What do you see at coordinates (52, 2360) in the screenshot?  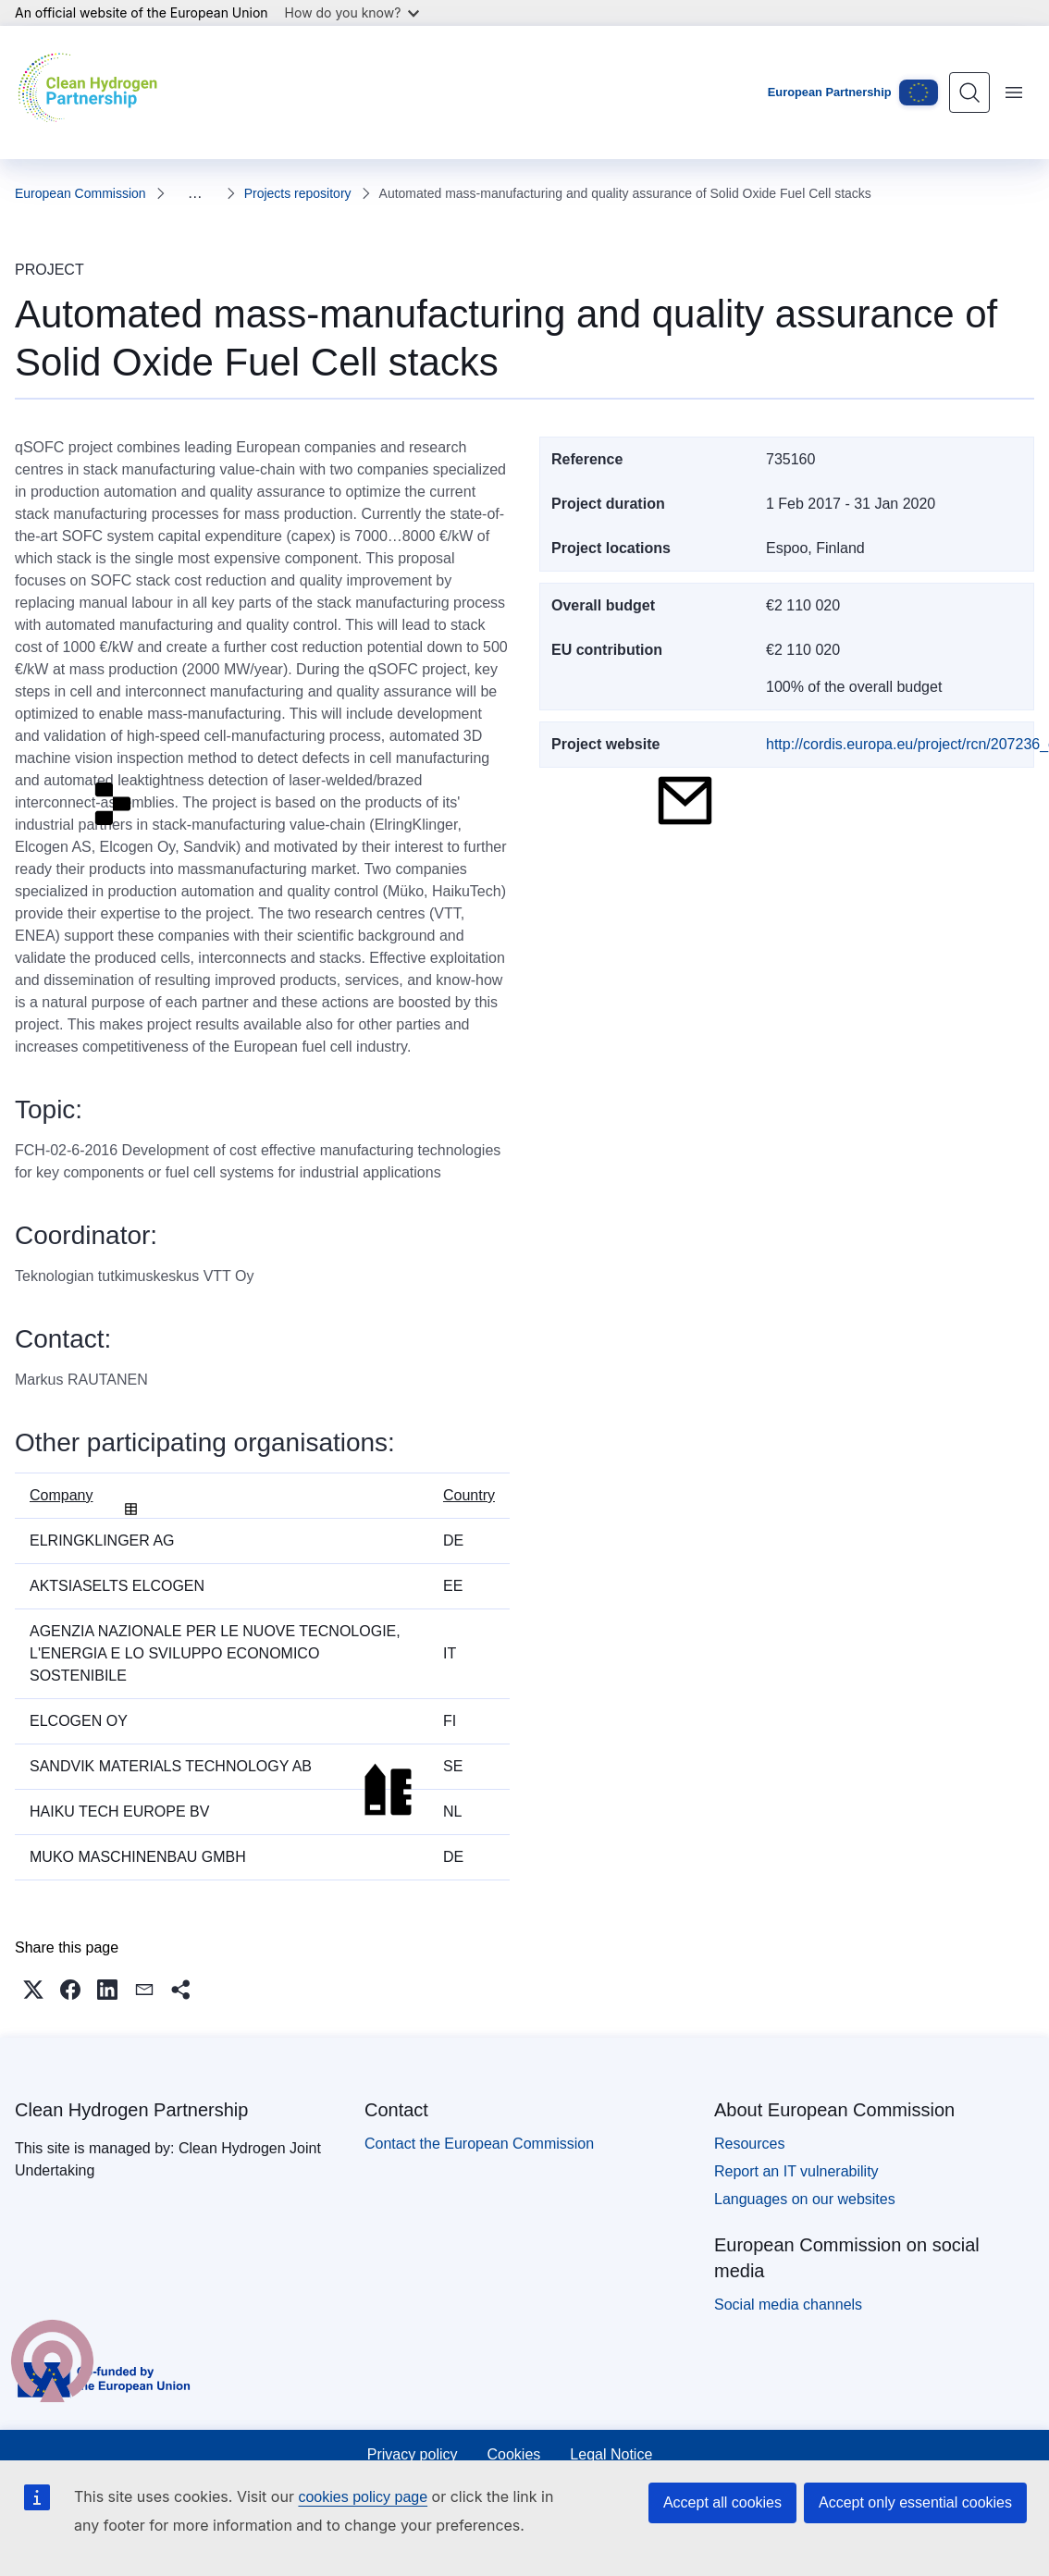 I see `access GPS or location services` at bounding box center [52, 2360].